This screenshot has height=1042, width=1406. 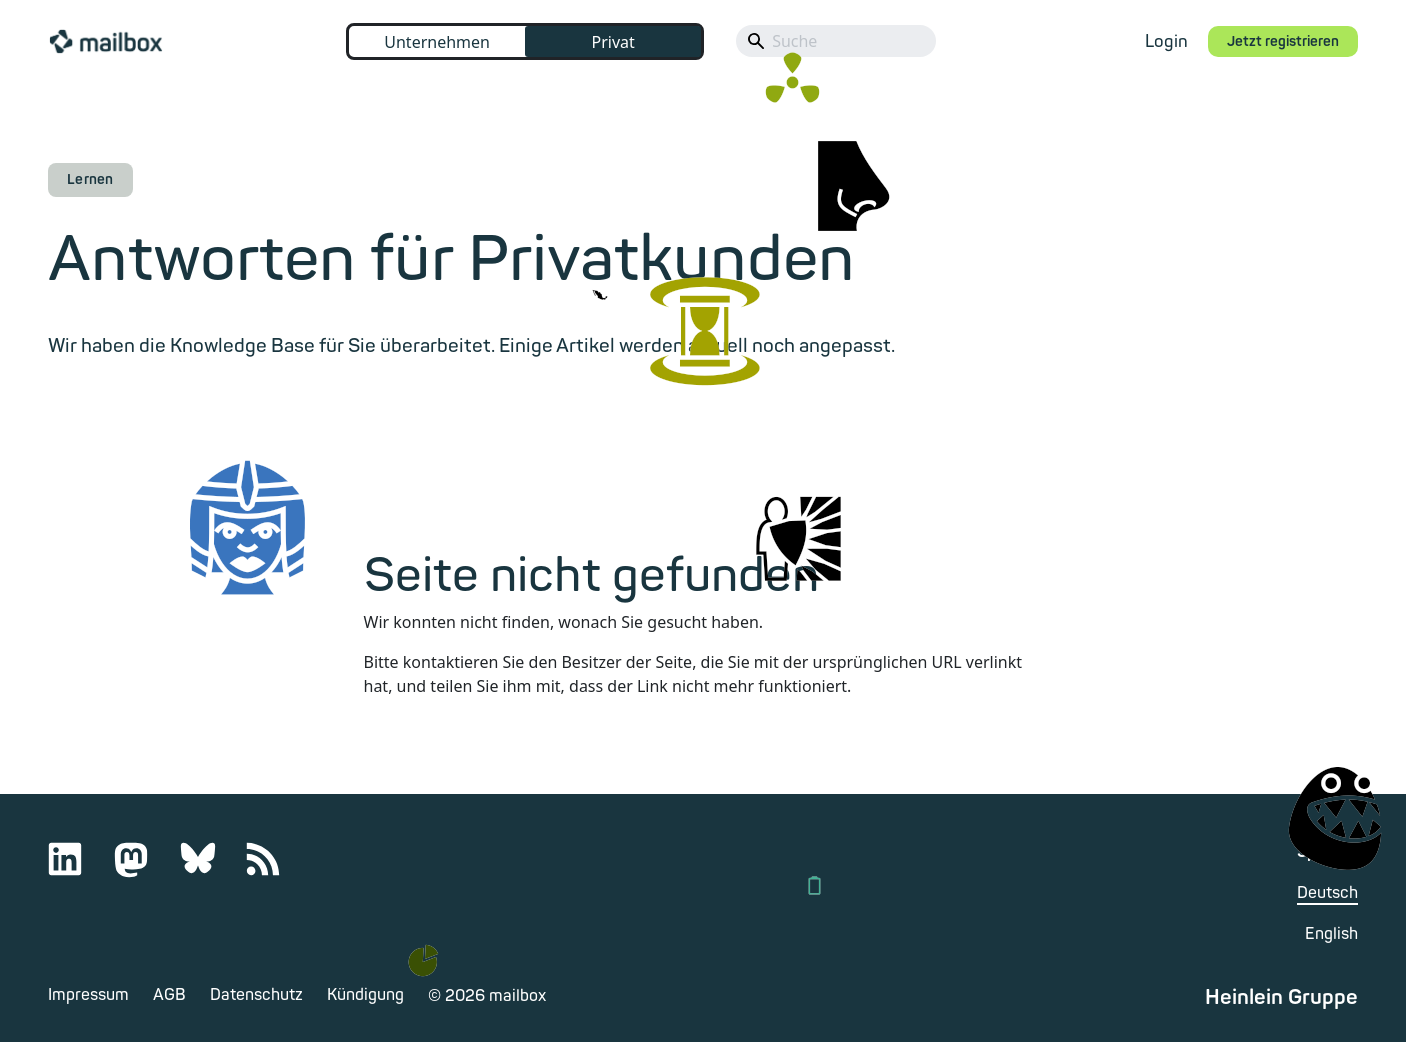 What do you see at coordinates (423, 960) in the screenshot?
I see `view analytics or statistics breakdown` at bounding box center [423, 960].